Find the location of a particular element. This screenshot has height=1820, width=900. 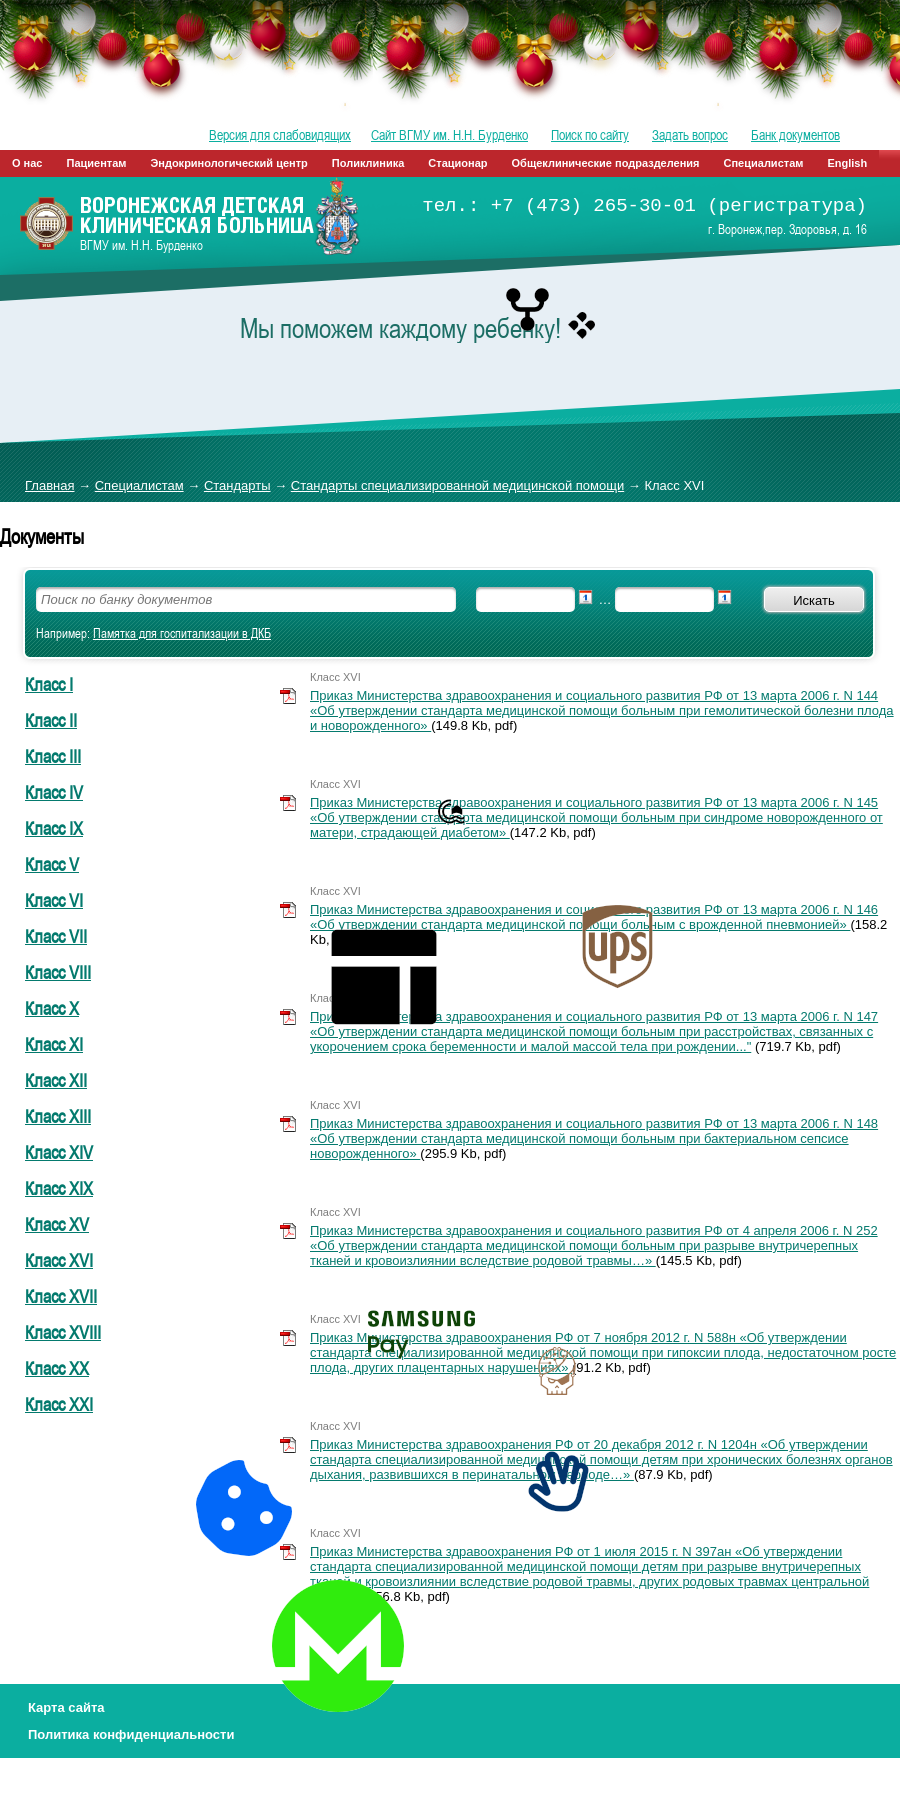

monero cryptocurrency logo is located at coordinates (338, 1646).